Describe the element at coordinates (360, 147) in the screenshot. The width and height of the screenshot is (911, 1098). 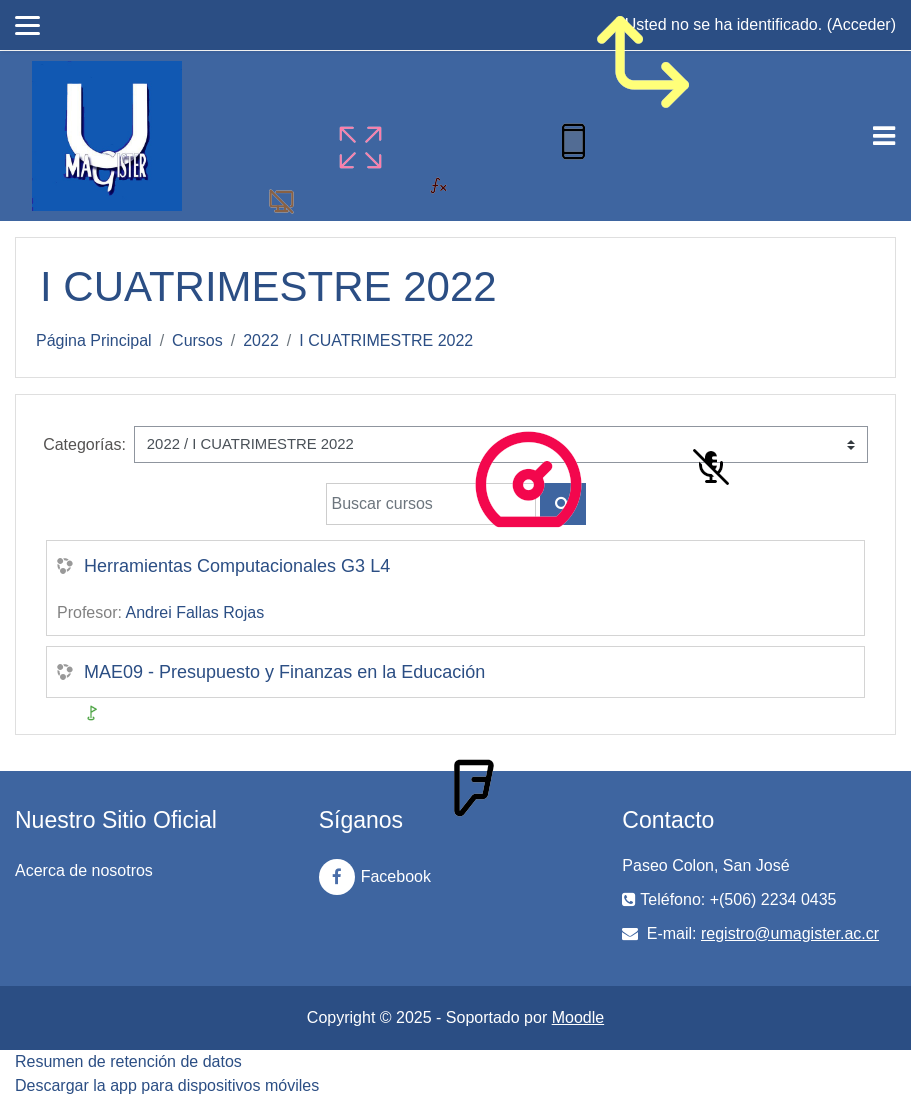
I see `expand to fullscreen mode` at that location.